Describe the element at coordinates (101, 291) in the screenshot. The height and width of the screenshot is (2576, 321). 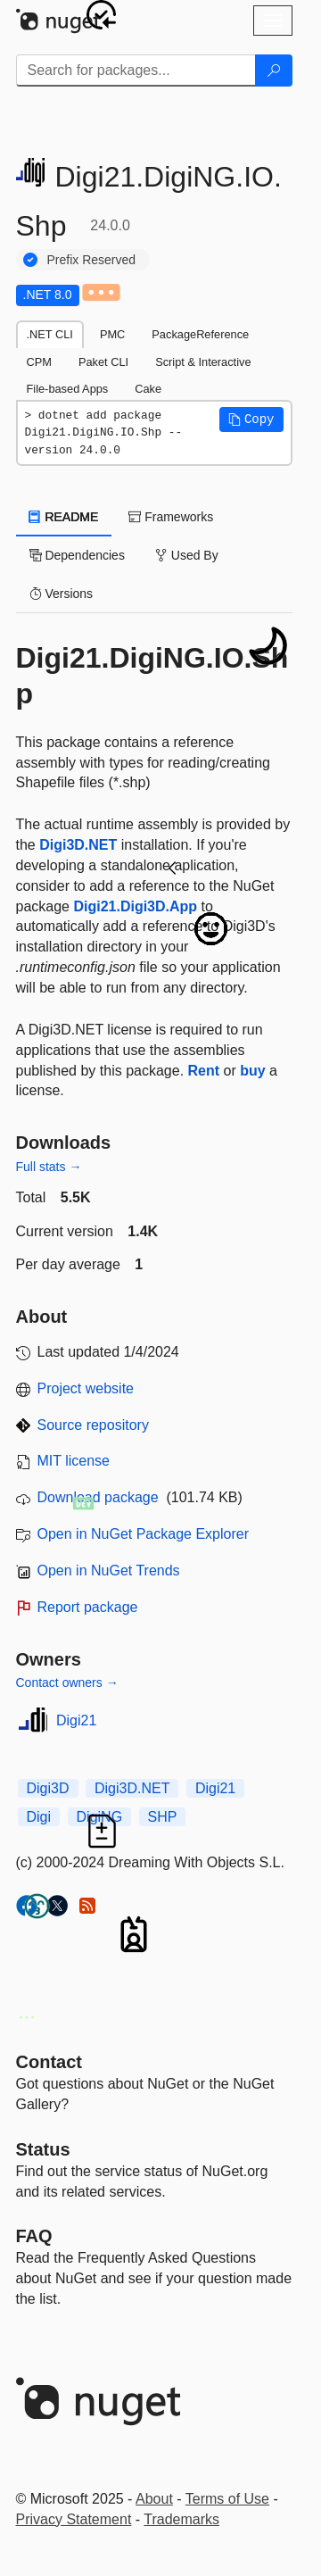
I see `access more options or actions` at that location.